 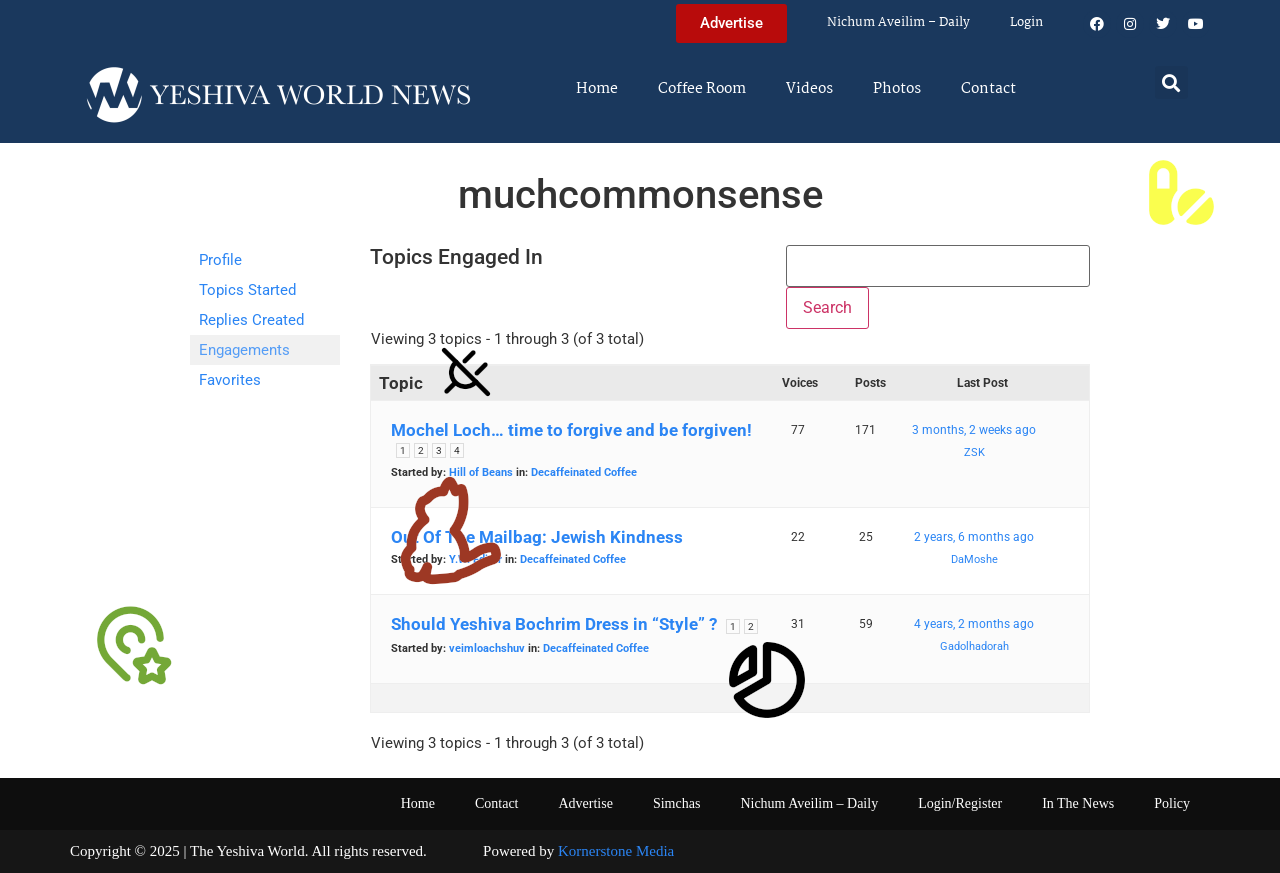 I want to click on view a segment of analytics data, so click(x=767, y=680).